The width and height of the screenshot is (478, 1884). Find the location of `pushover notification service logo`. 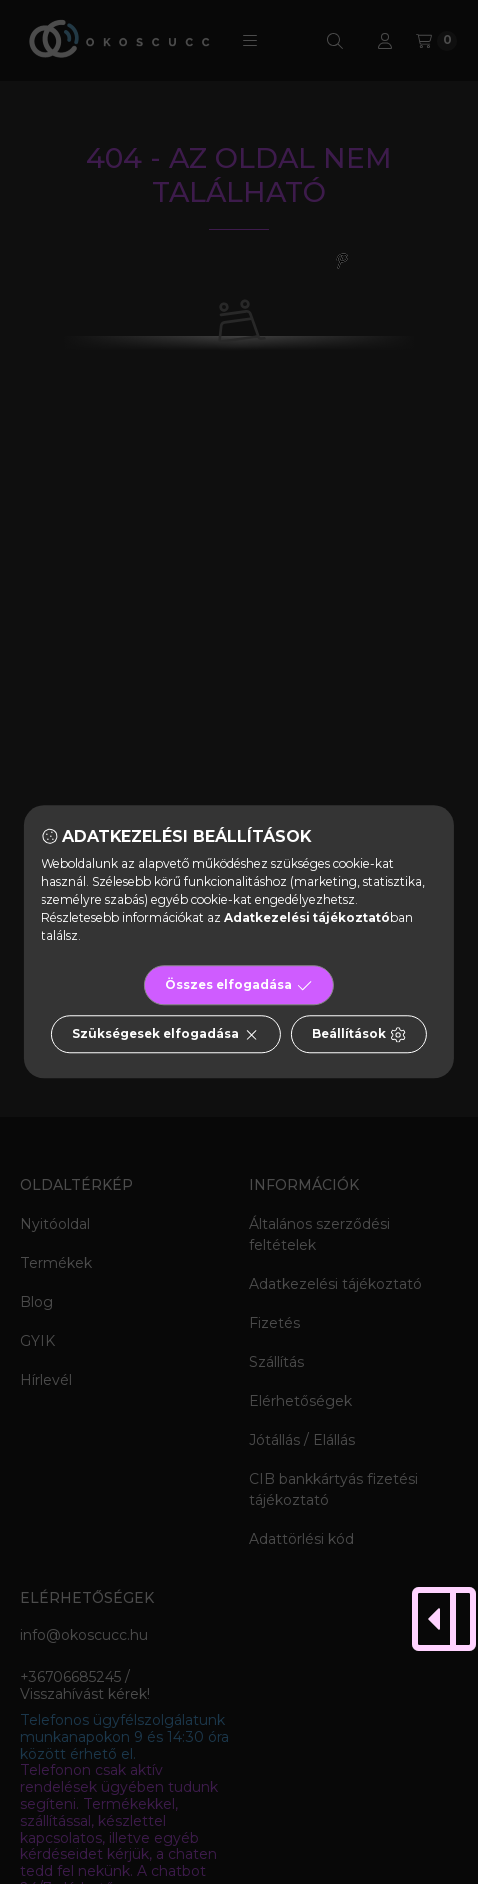

pushover notification service logo is located at coordinates (342, 261).